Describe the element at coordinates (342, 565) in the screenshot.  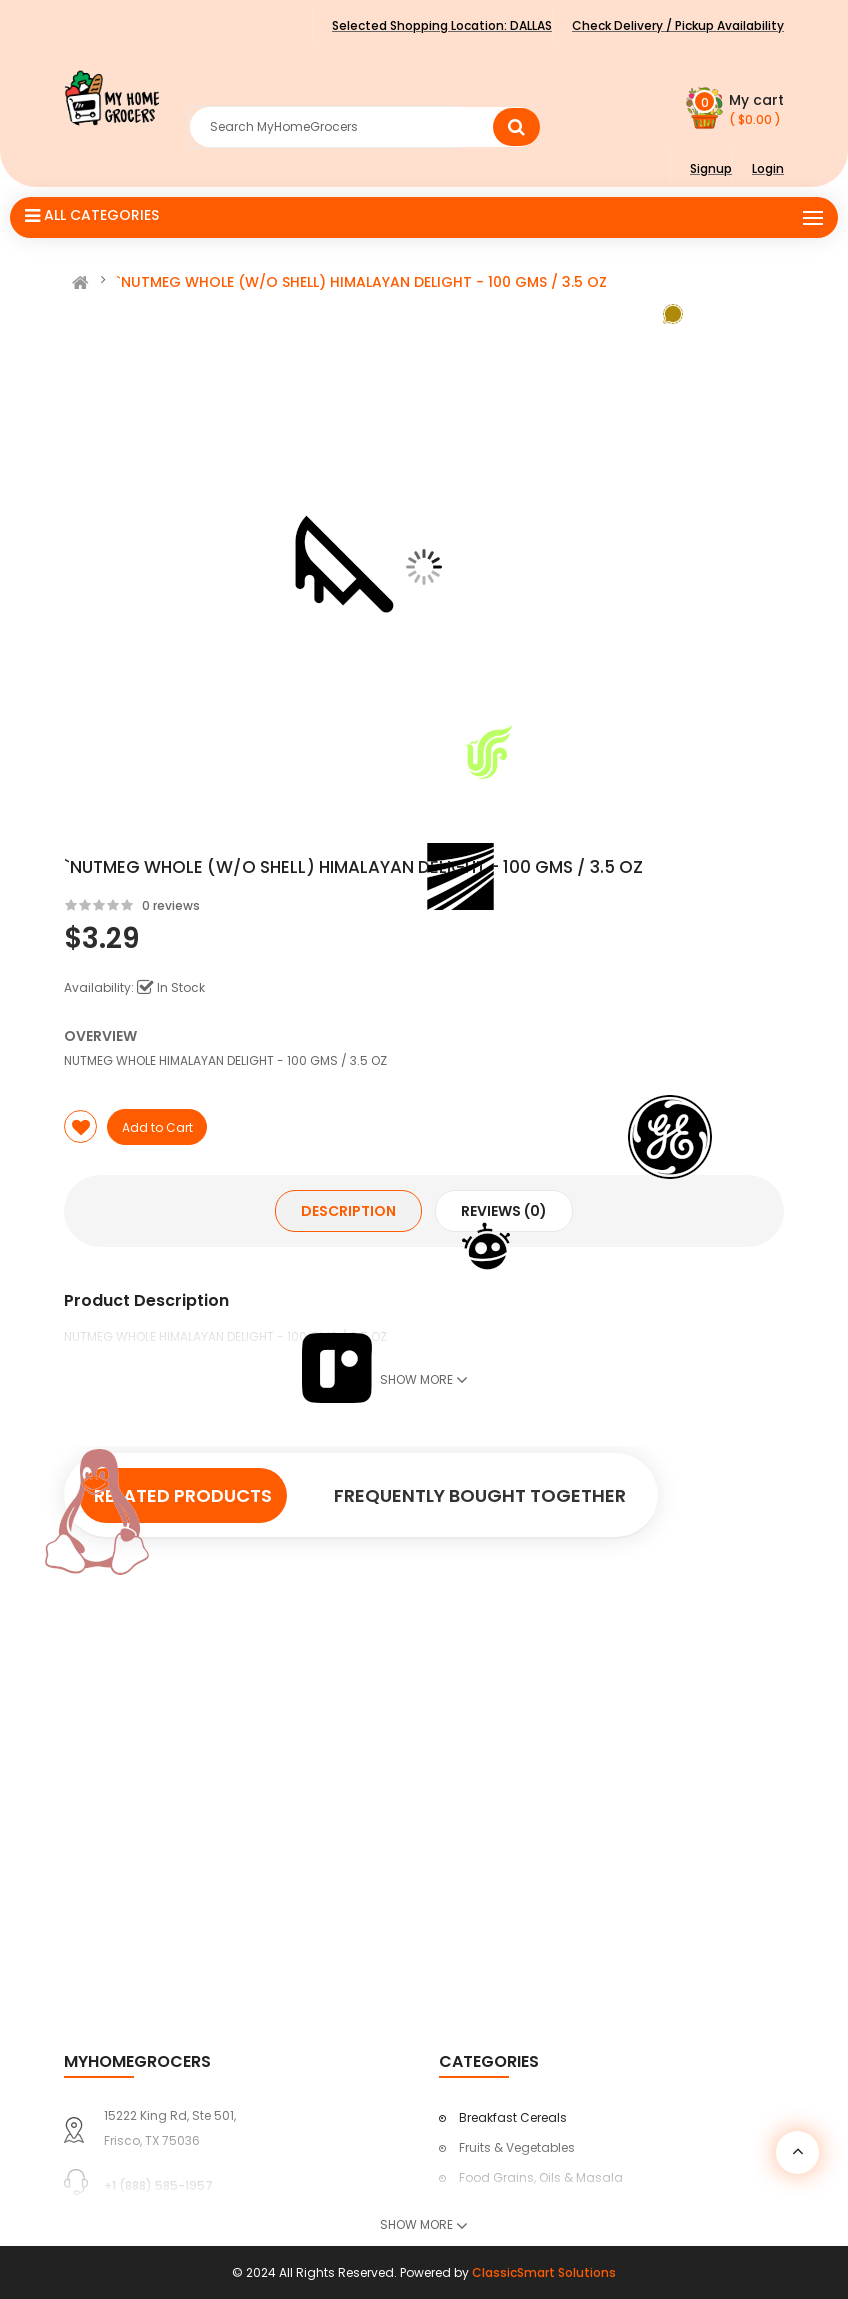
I see `indicates mature or violent content warning` at that location.